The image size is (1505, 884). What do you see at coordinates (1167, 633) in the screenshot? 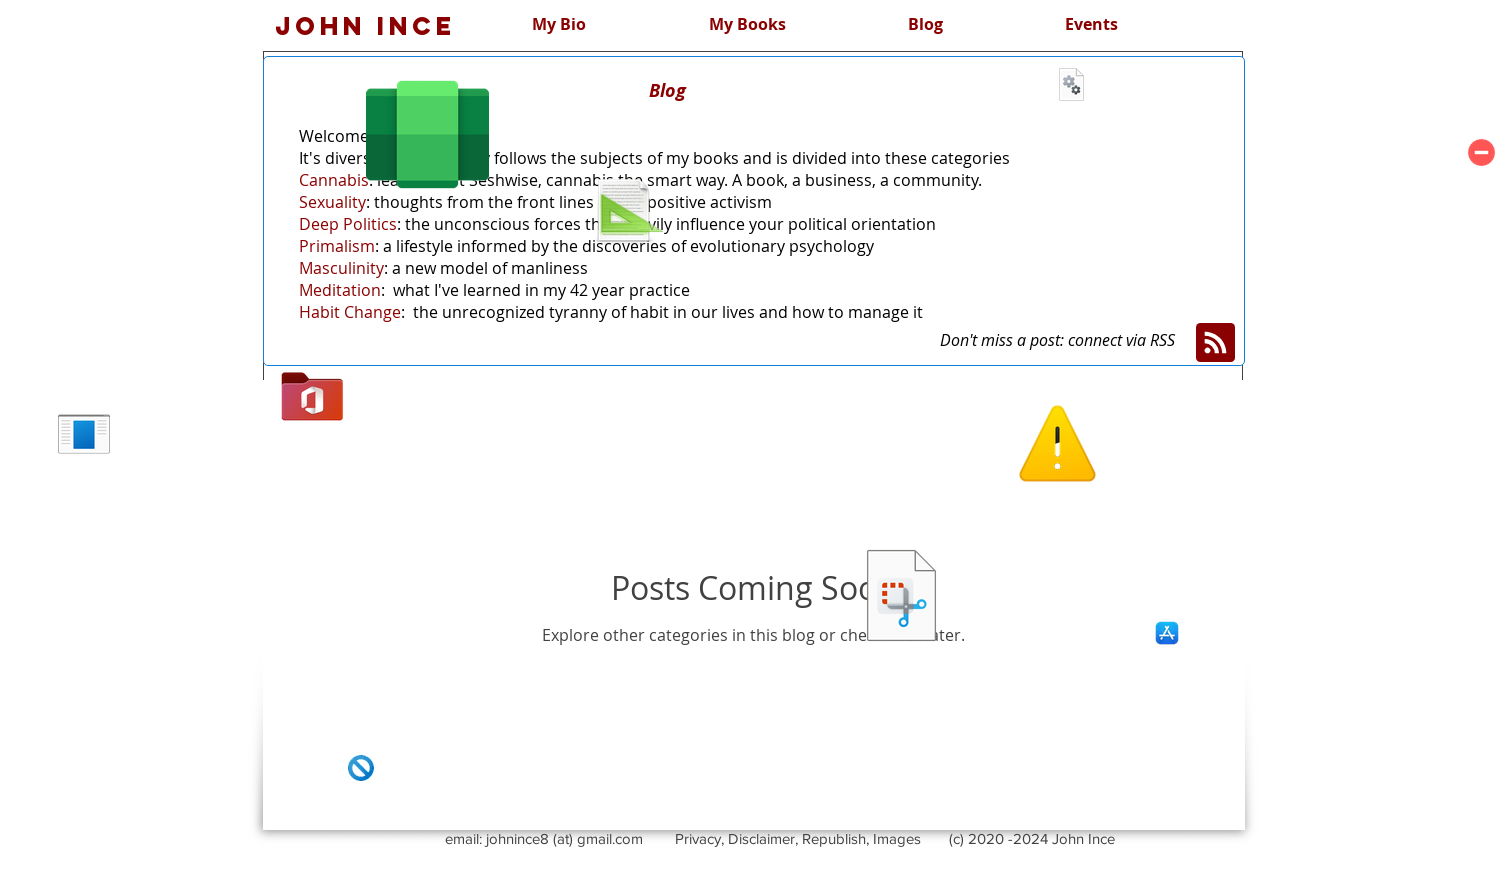
I see `view application storage usage` at bounding box center [1167, 633].